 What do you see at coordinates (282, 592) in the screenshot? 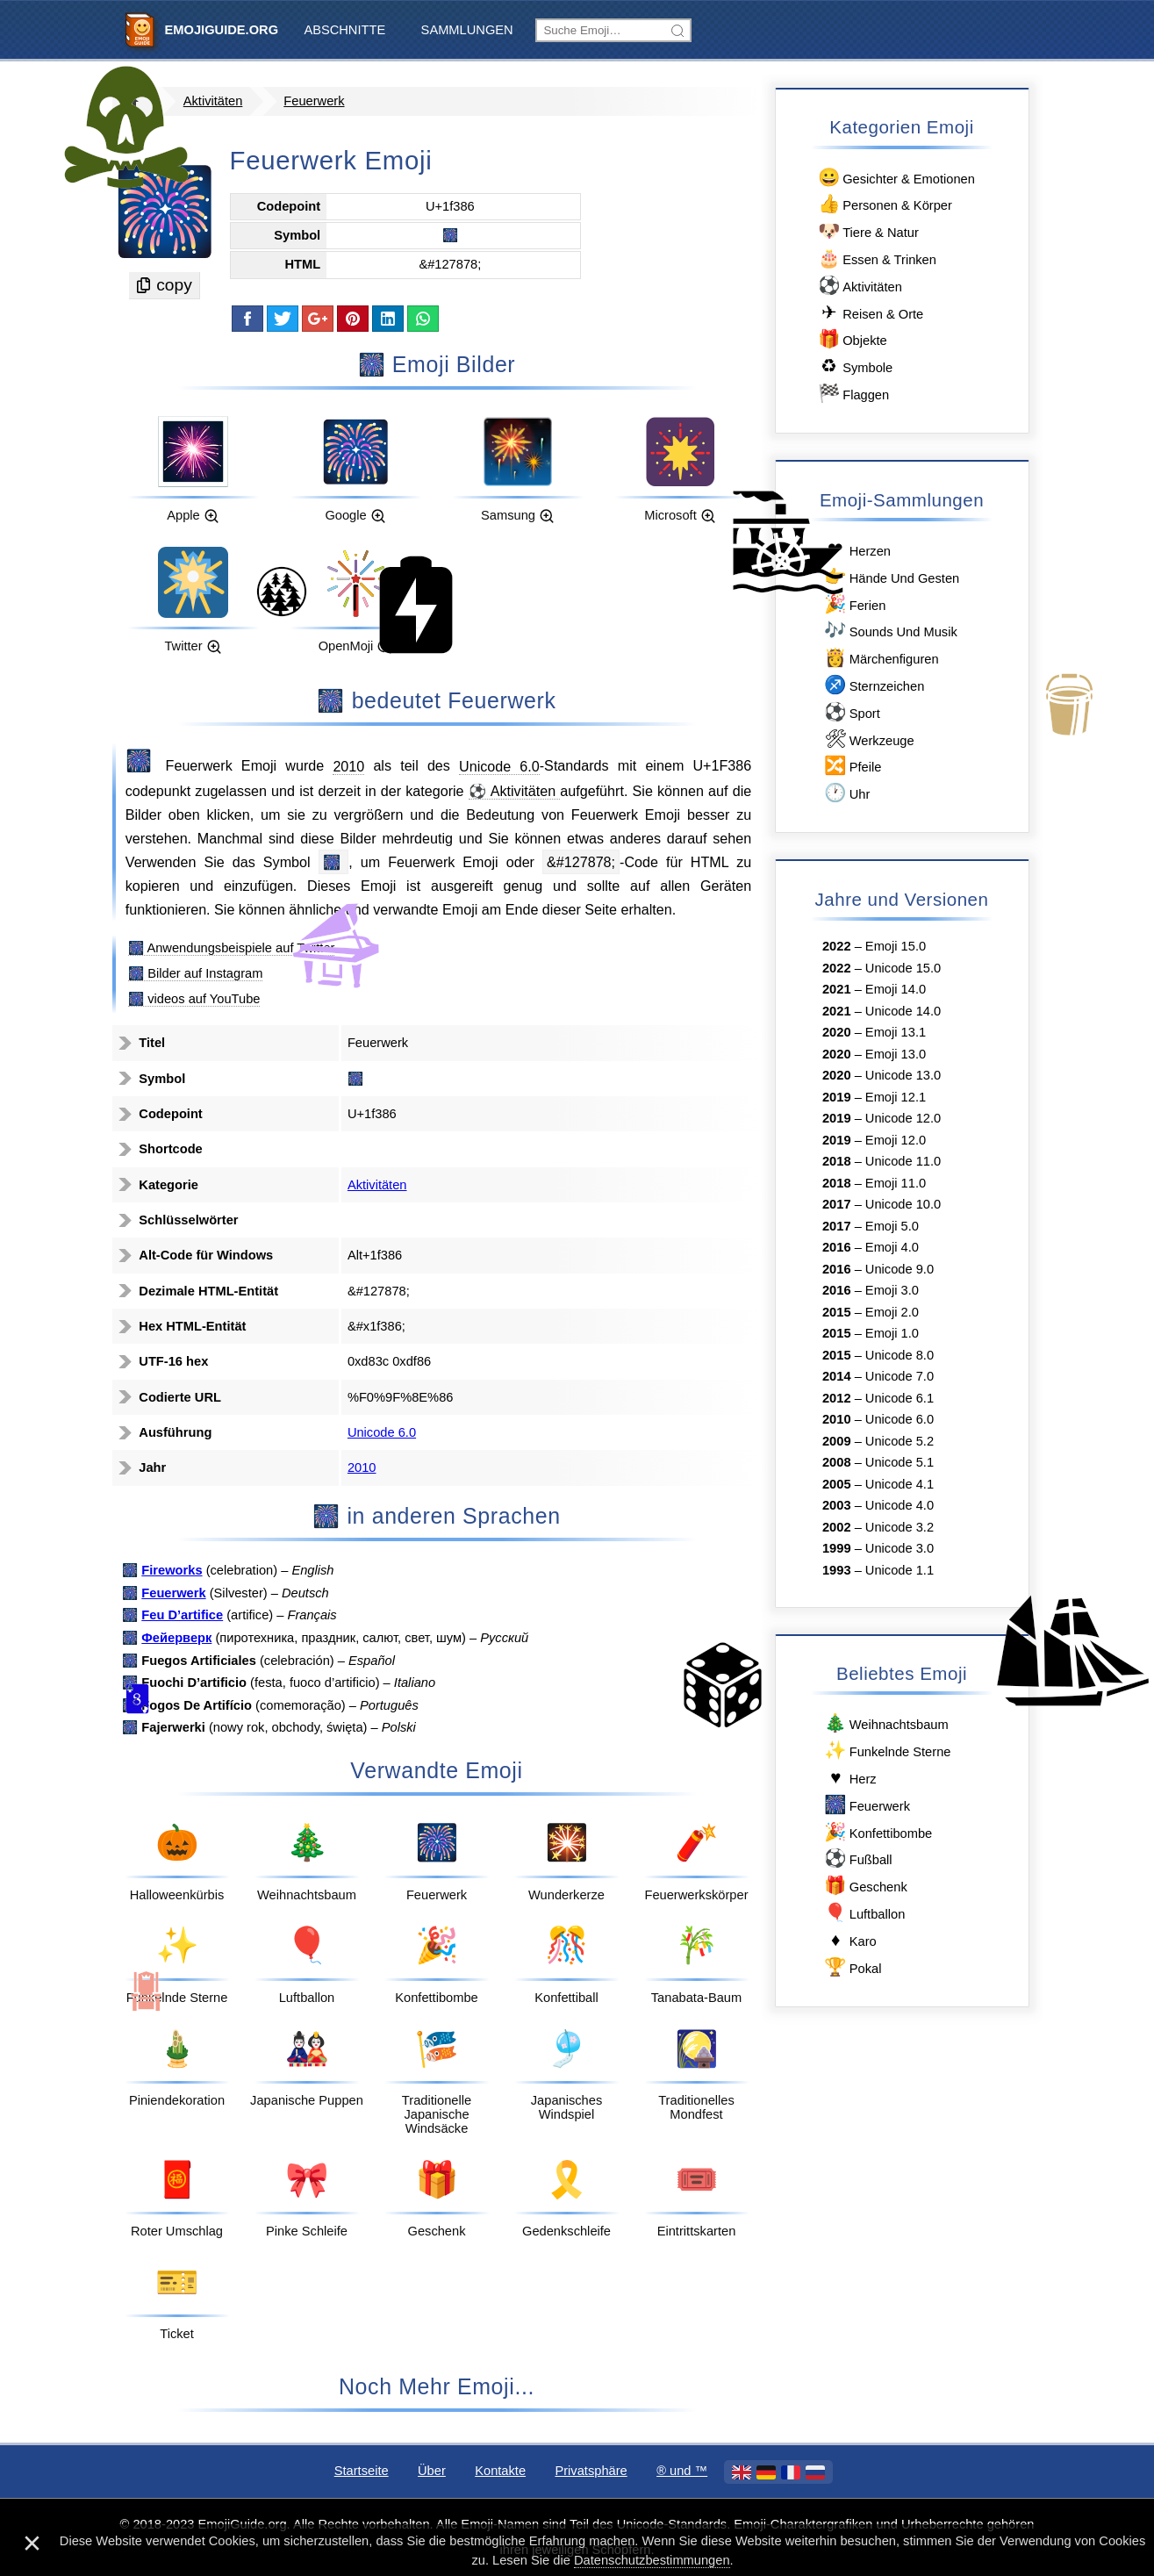
I see `explore forest or nature areas in-game` at bounding box center [282, 592].